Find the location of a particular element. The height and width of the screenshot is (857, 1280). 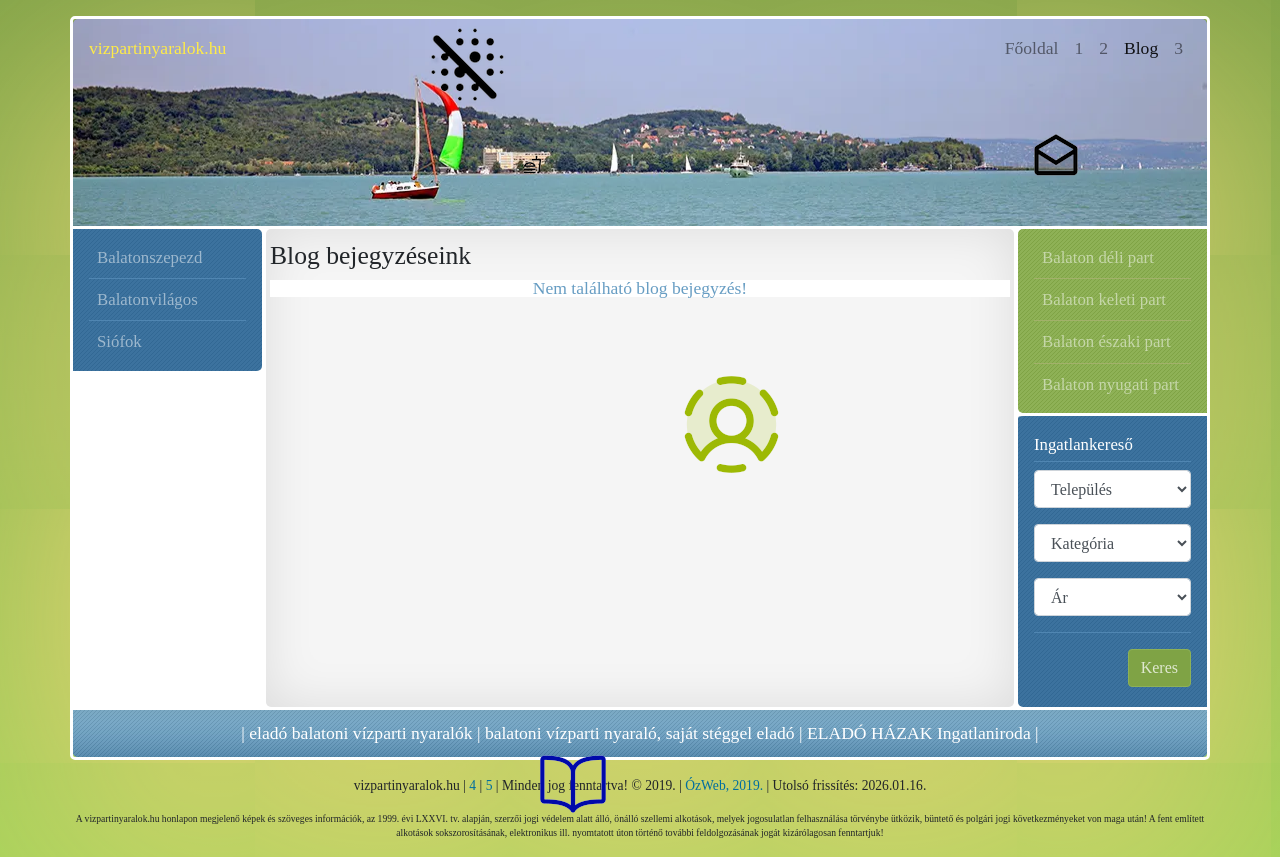

view drafts or unsent messages is located at coordinates (1056, 158).